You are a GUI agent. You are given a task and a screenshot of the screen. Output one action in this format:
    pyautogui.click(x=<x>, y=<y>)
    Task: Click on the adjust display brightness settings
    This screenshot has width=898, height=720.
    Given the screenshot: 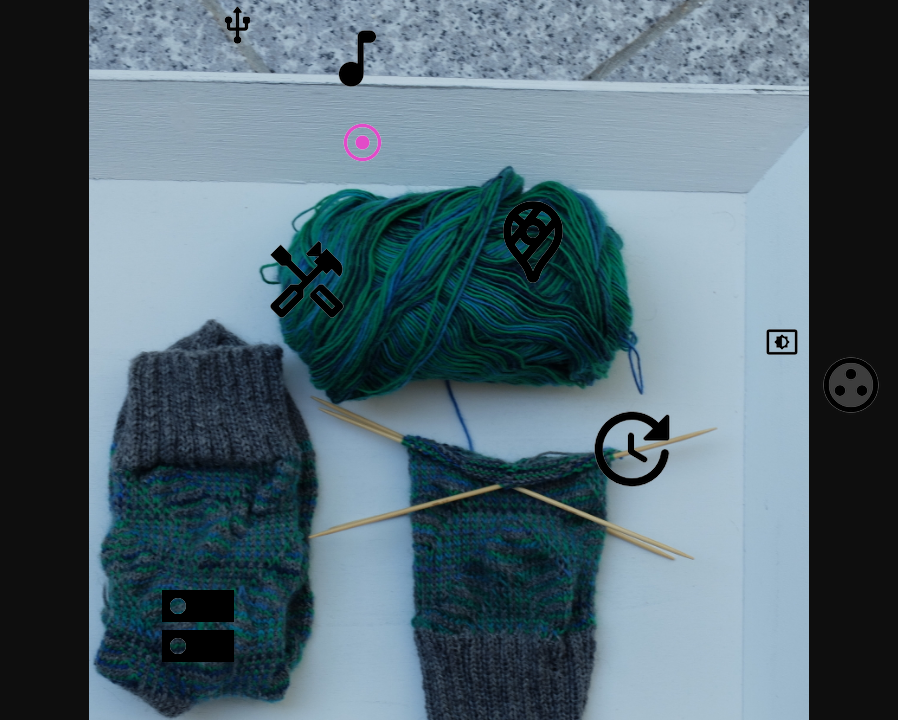 What is the action you would take?
    pyautogui.click(x=782, y=342)
    